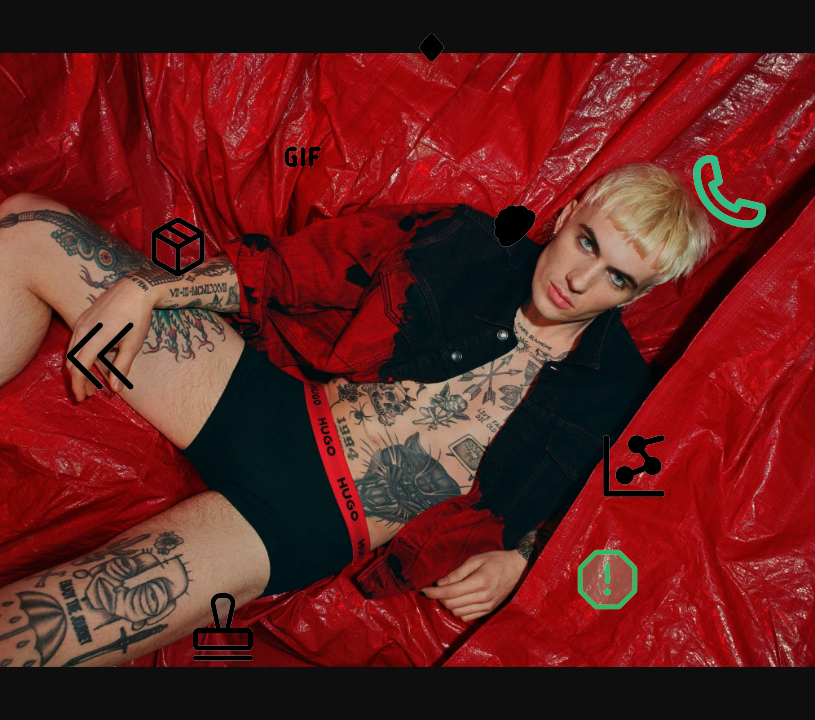 This screenshot has width=815, height=720. Describe the element at coordinates (103, 356) in the screenshot. I see `go back to the beginning` at that location.